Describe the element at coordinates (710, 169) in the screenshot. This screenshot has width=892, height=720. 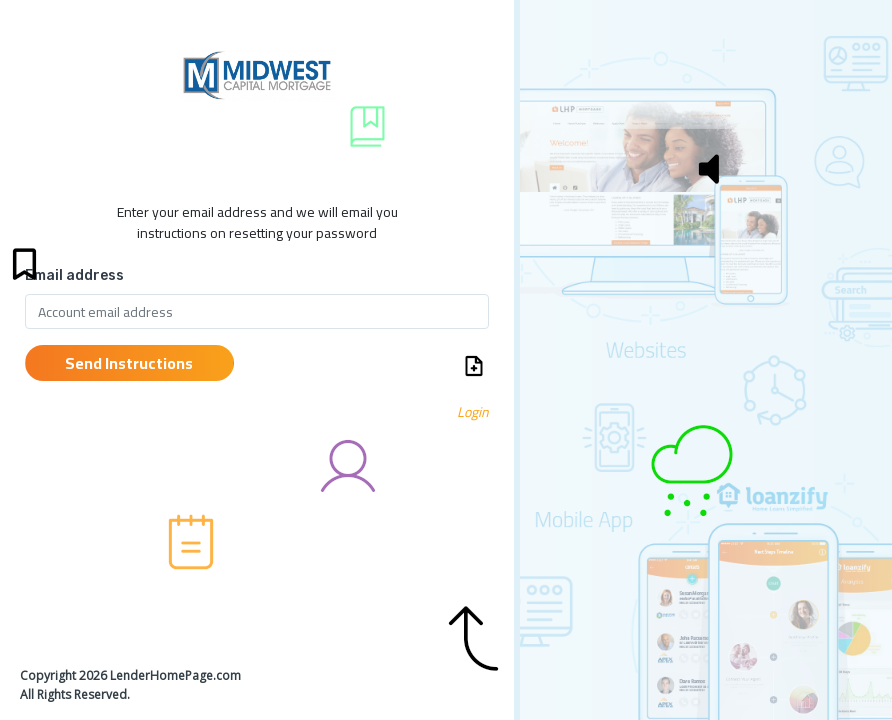
I see `mute or unmute audio` at that location.